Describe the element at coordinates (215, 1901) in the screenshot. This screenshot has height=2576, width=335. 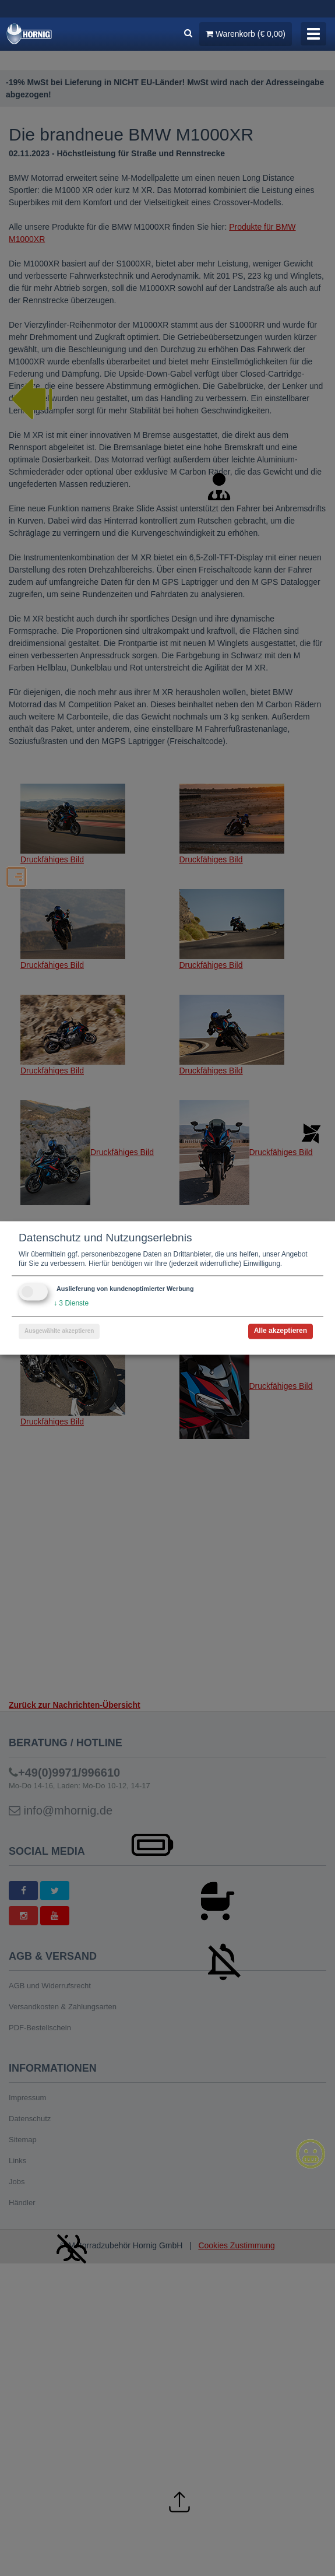
I see `access baby or parenting-related features` at that location.